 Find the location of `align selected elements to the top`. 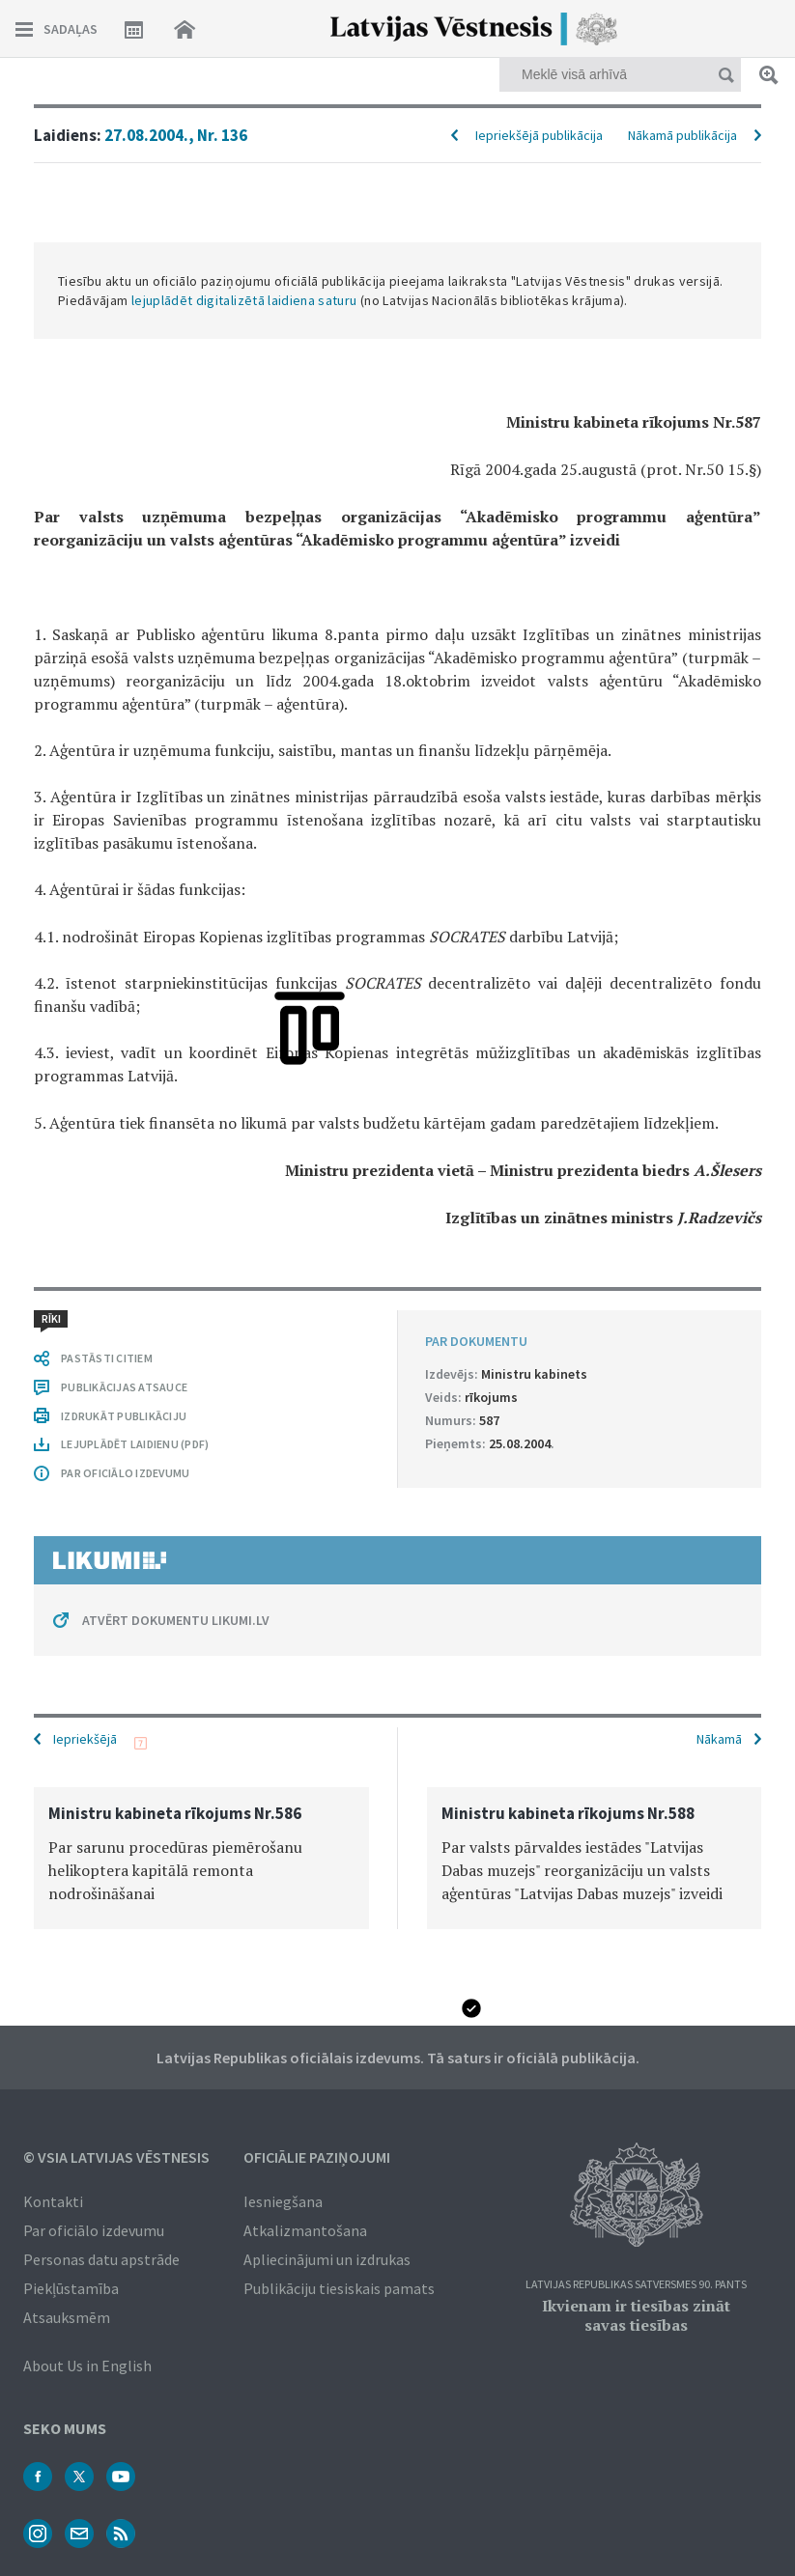

align selected elements to the top is located at coordinates (309, 1026).